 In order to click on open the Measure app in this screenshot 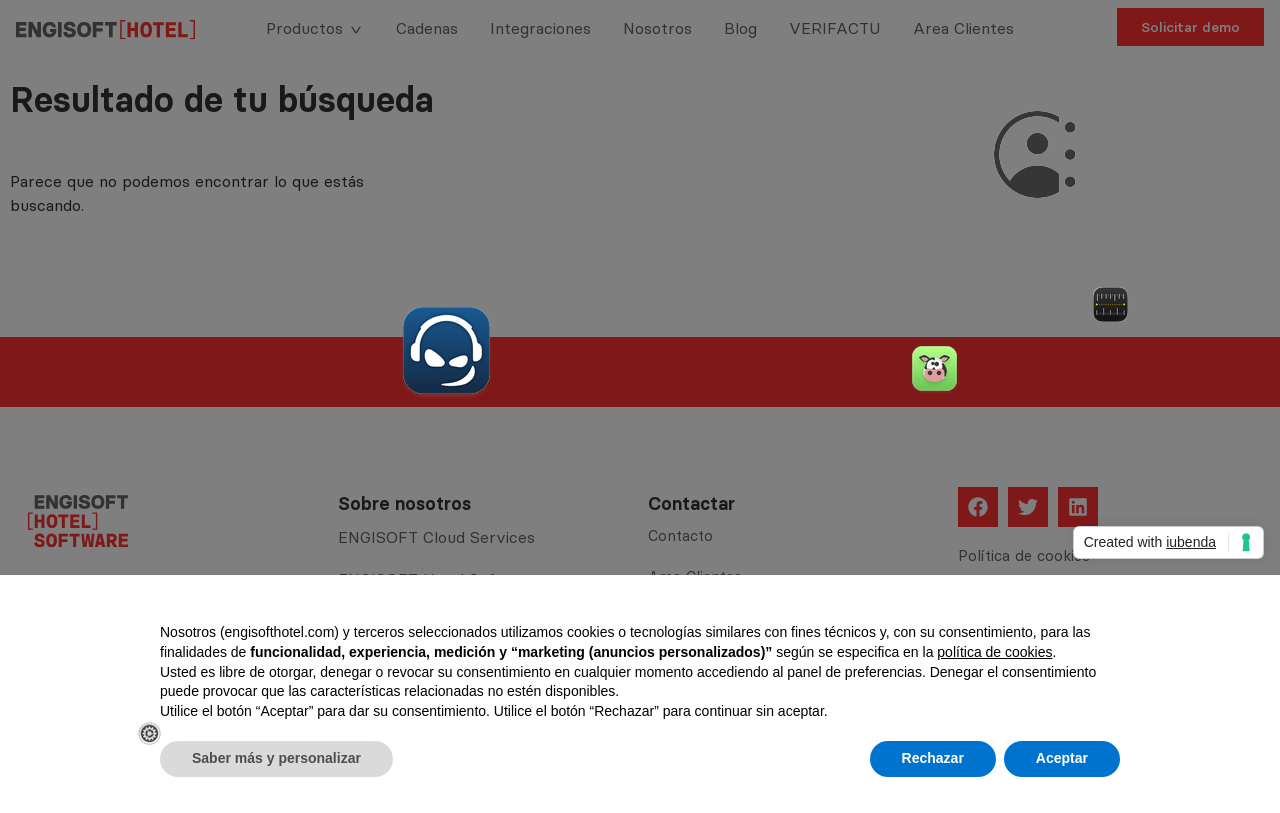, I will do `click(1110, 304)`.